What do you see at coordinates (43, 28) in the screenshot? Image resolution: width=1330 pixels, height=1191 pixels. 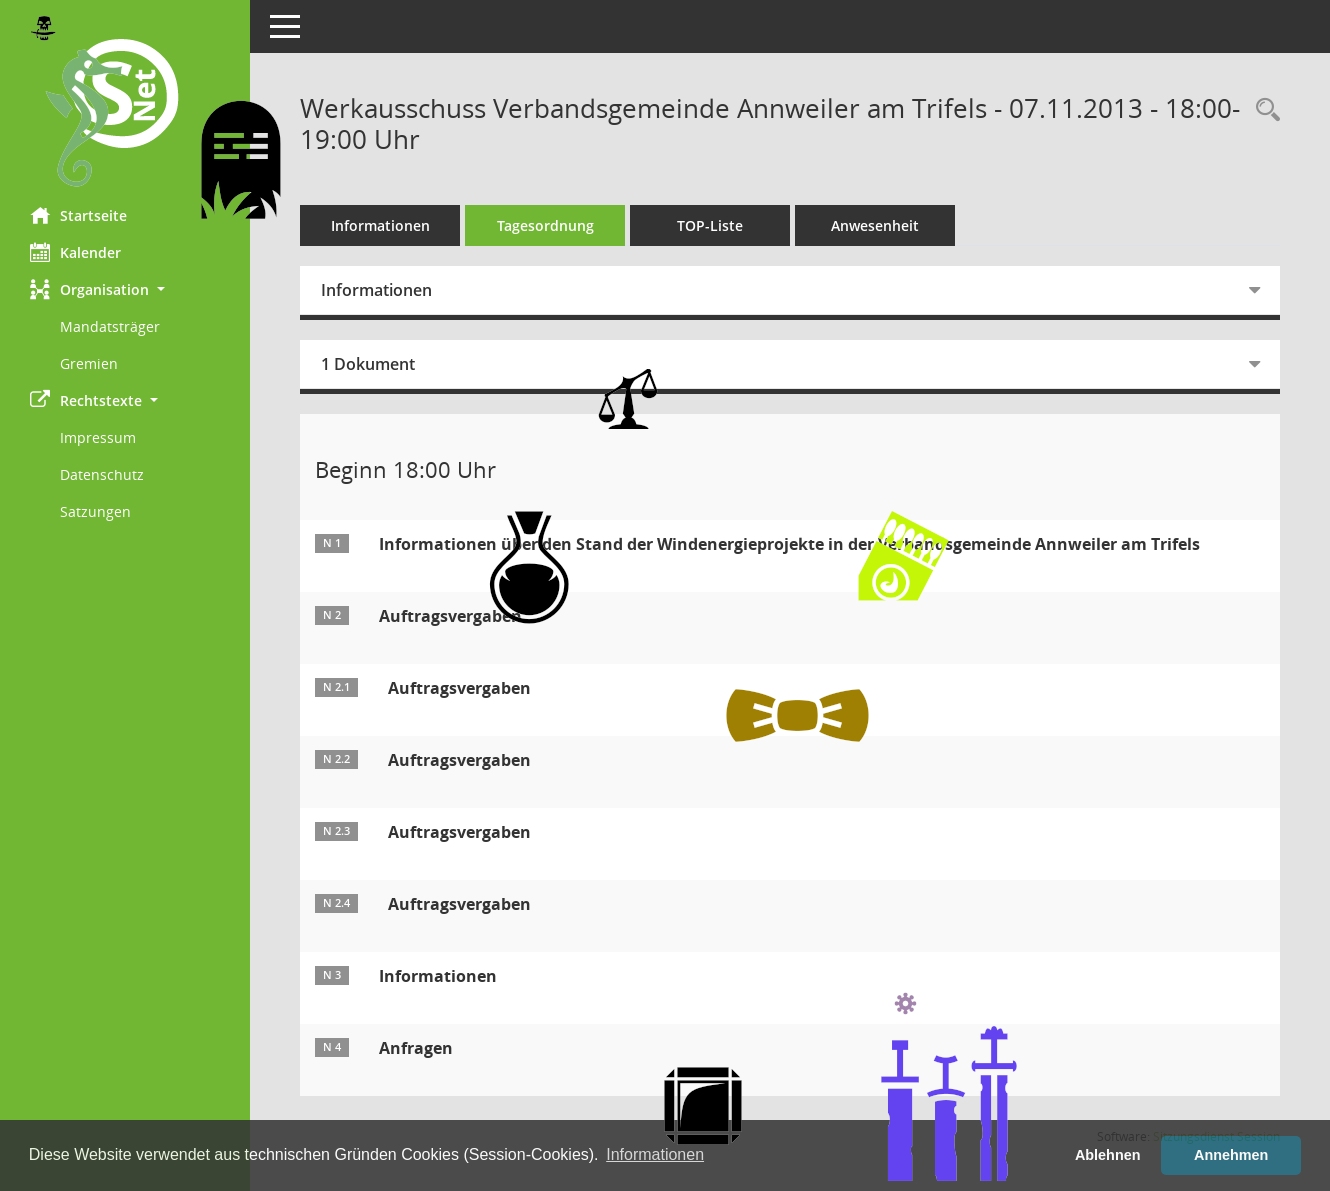 I see `indicates a critical hit or bite attack ability` at bounding box center [43, 28].